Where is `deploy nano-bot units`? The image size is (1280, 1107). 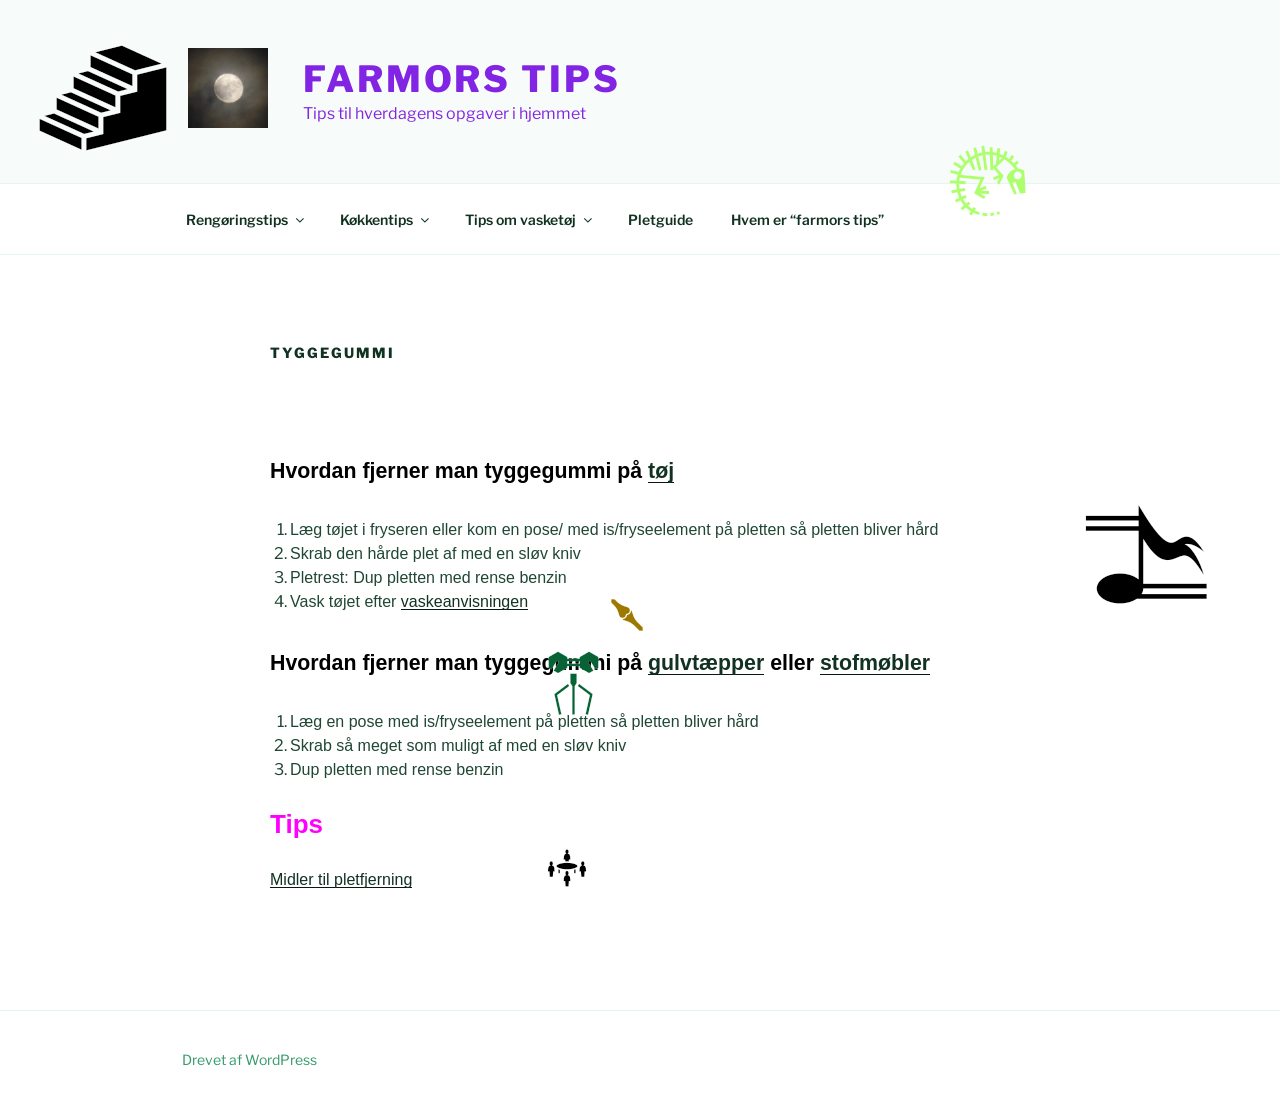
deploy nano-bot units is located at coordinates (573, 683).